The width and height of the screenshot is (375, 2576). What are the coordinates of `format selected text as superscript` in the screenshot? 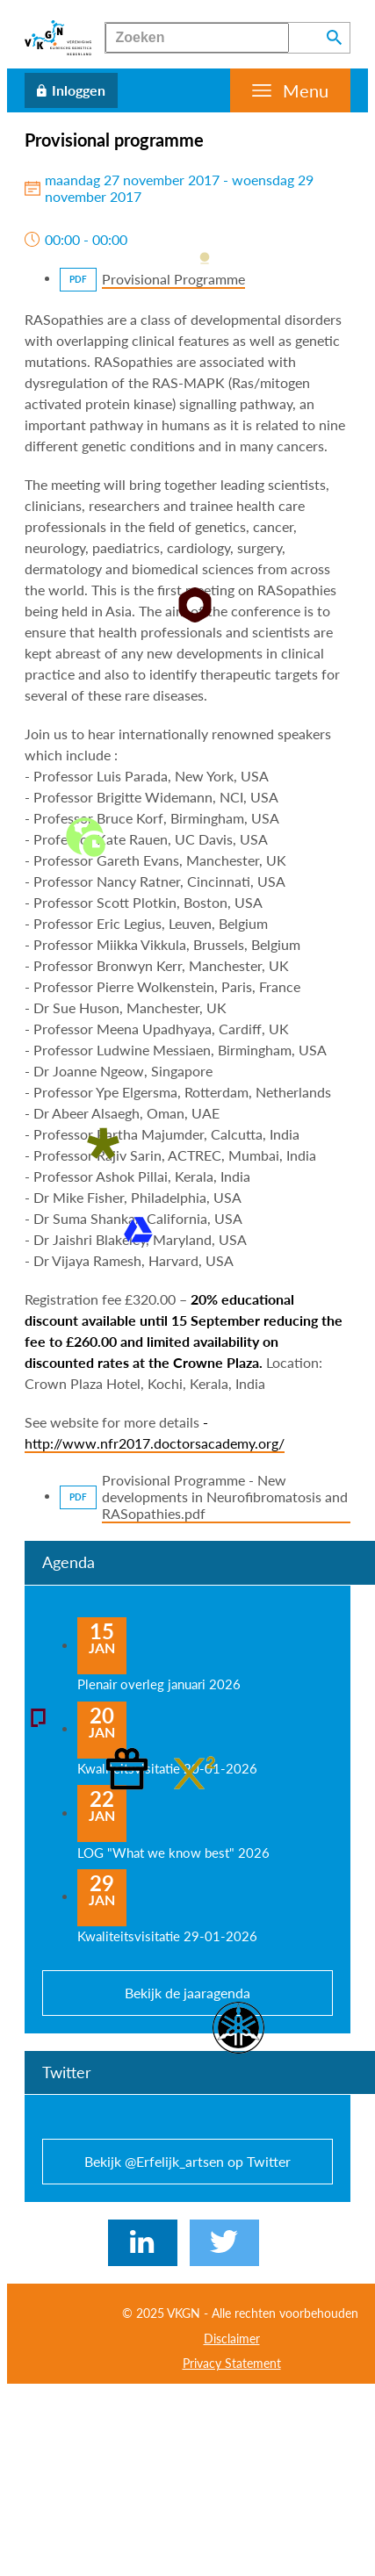 It's located at (192, 1773).